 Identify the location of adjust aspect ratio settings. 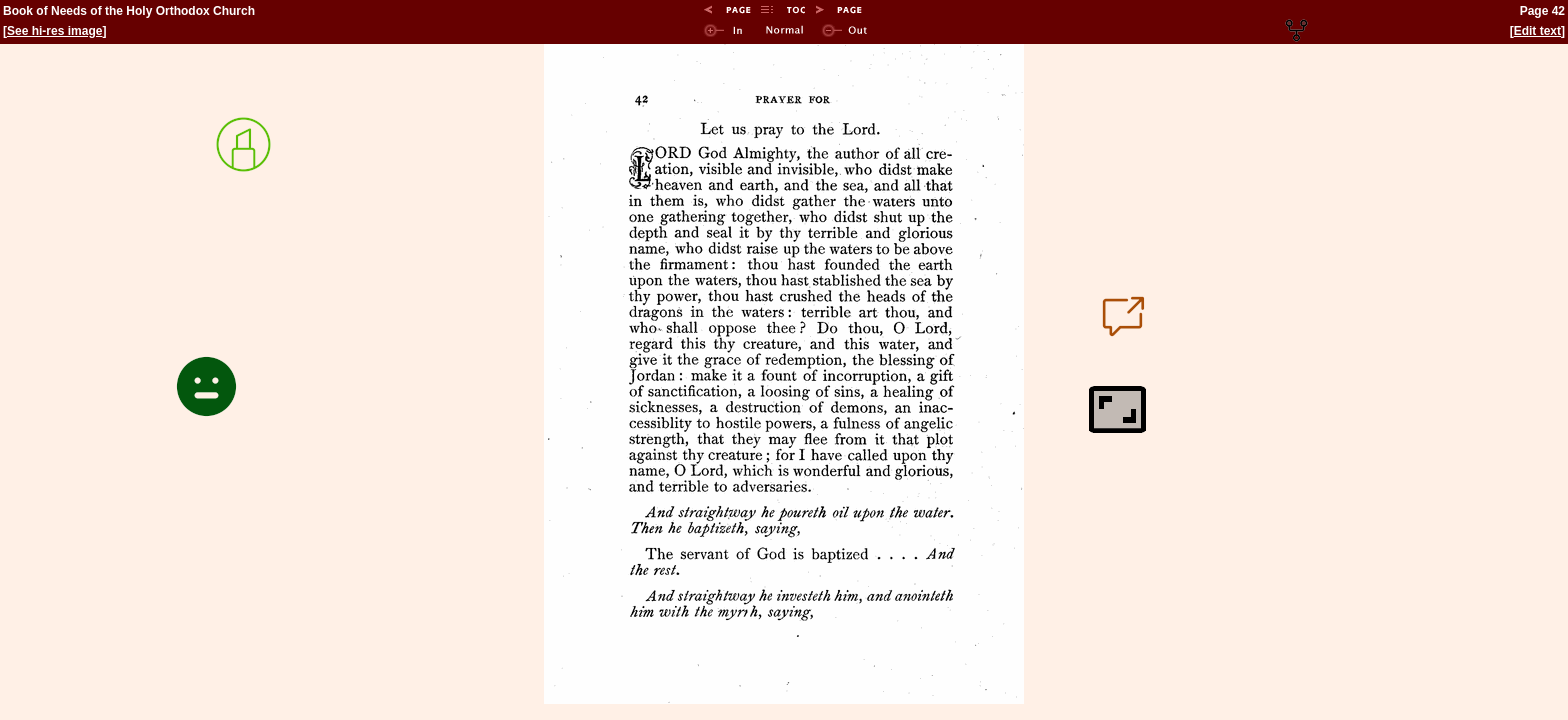
(1117, 409).